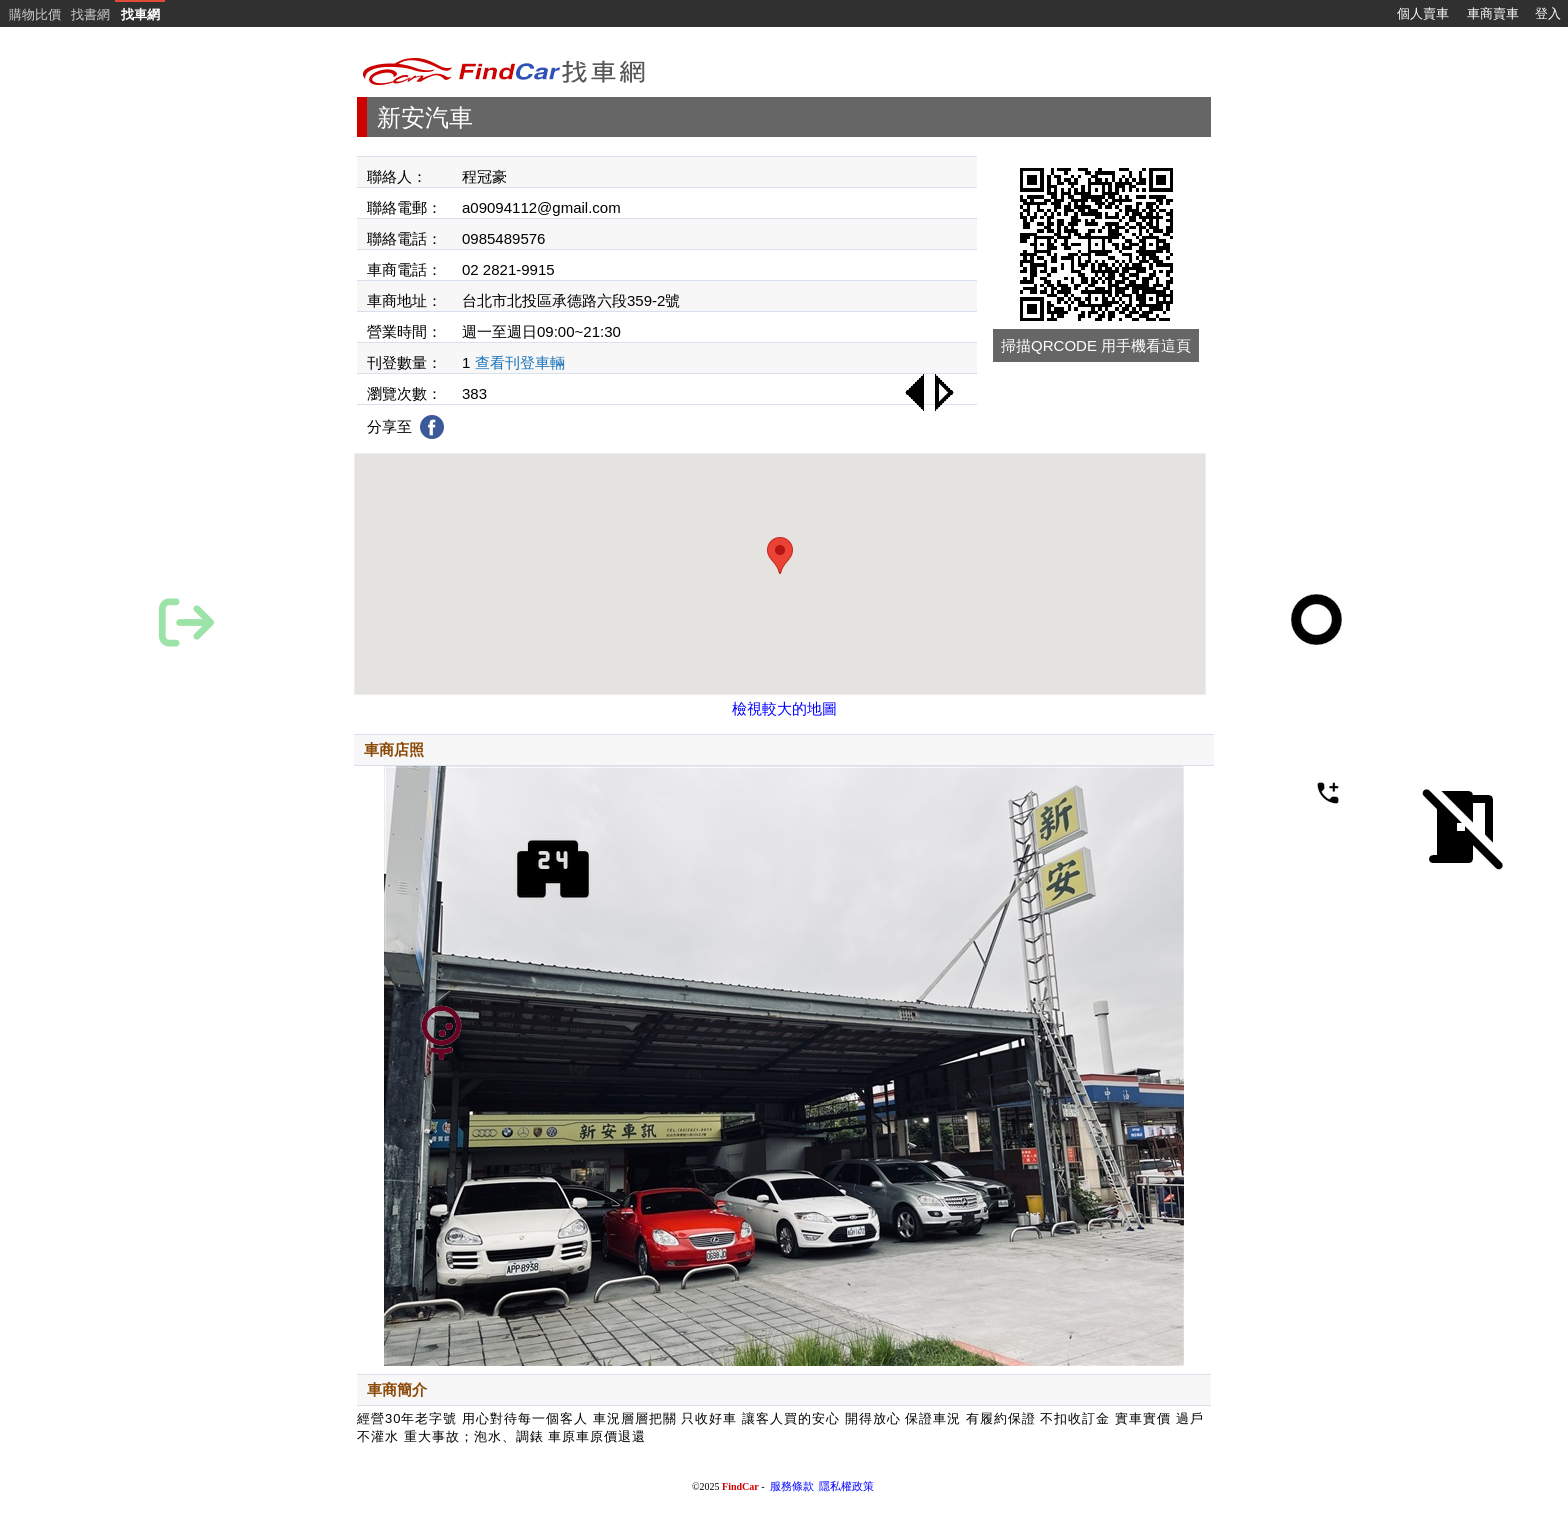 This screenshot has height=1526, width=1568. Describe the element at coordinates (441, 1032) in the screenshot. I see `access golf-related features or content` at that location.